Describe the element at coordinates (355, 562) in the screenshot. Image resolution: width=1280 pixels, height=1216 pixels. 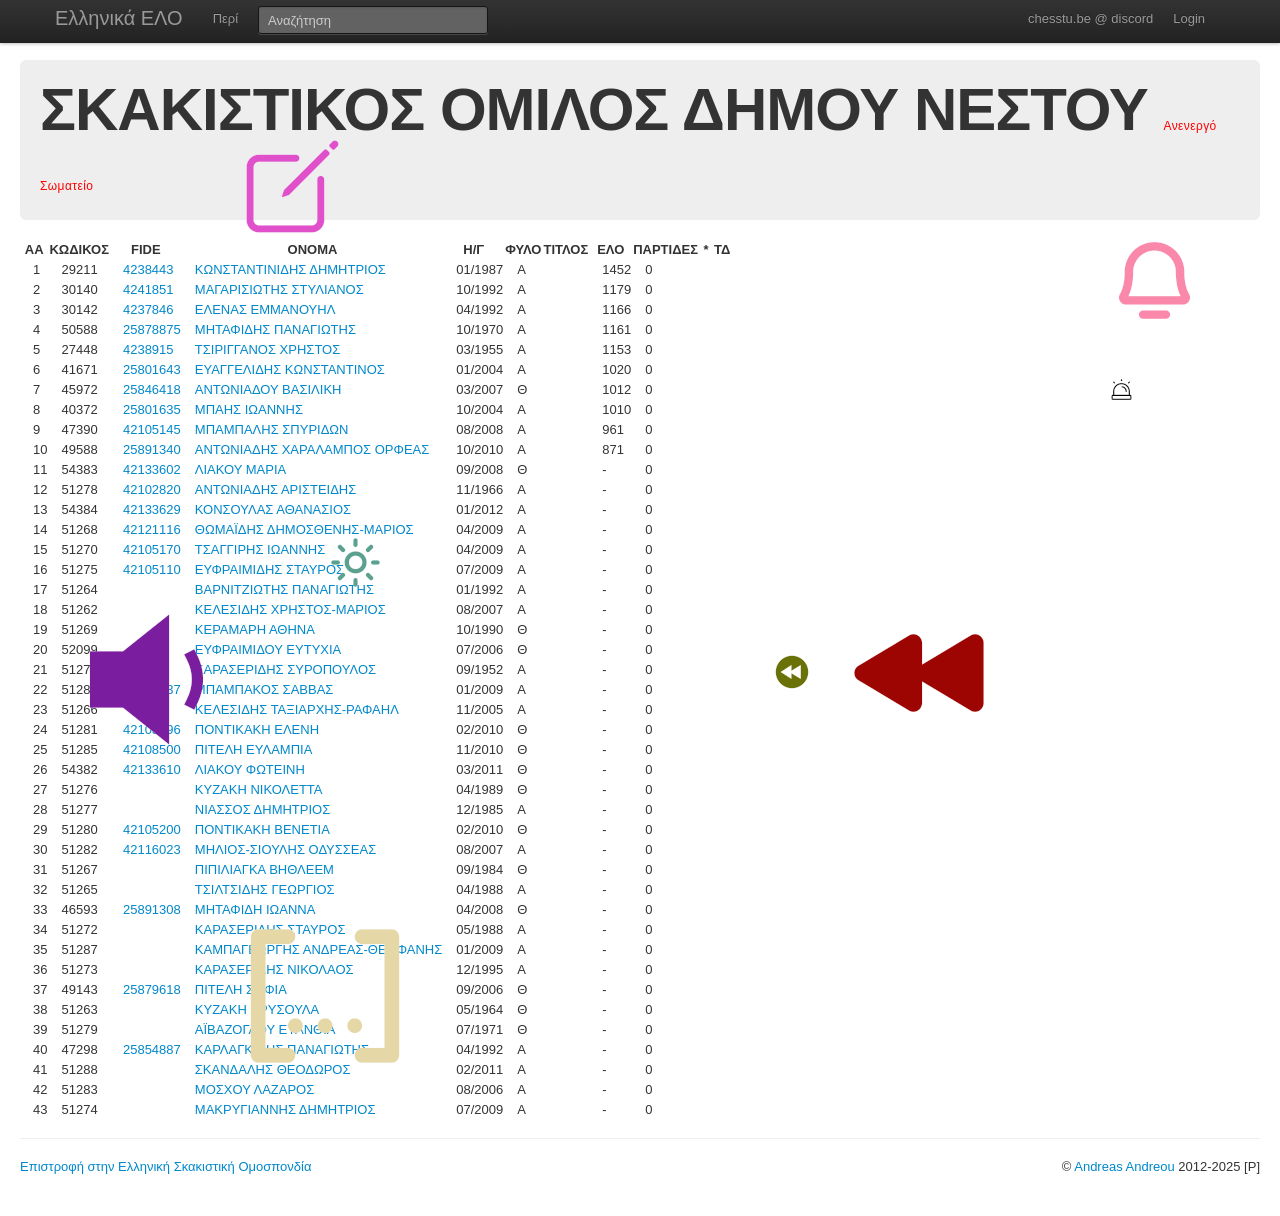
I see `increase screen brightness` at that location.